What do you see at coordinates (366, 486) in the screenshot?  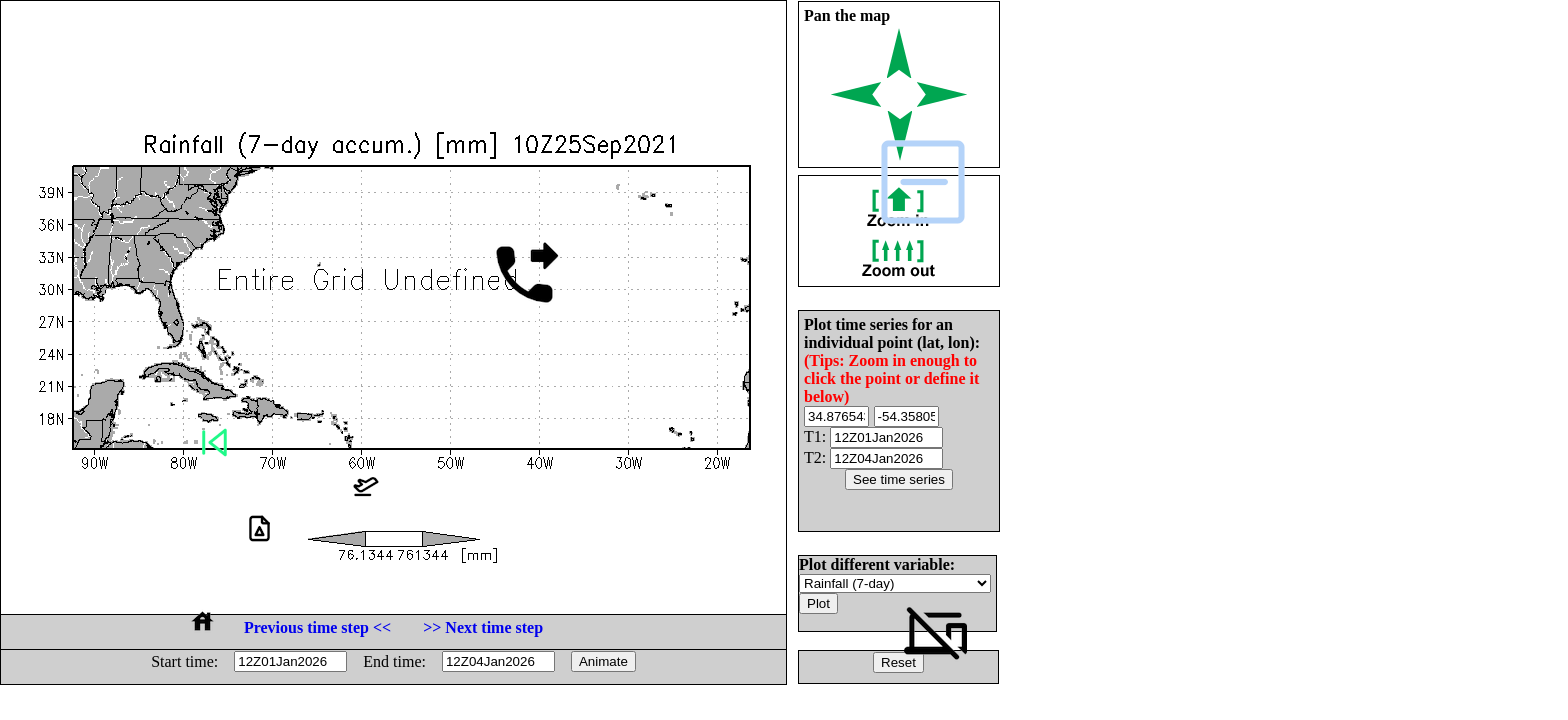 I see `departing flight status indicator` at bounding box center [366, 486].